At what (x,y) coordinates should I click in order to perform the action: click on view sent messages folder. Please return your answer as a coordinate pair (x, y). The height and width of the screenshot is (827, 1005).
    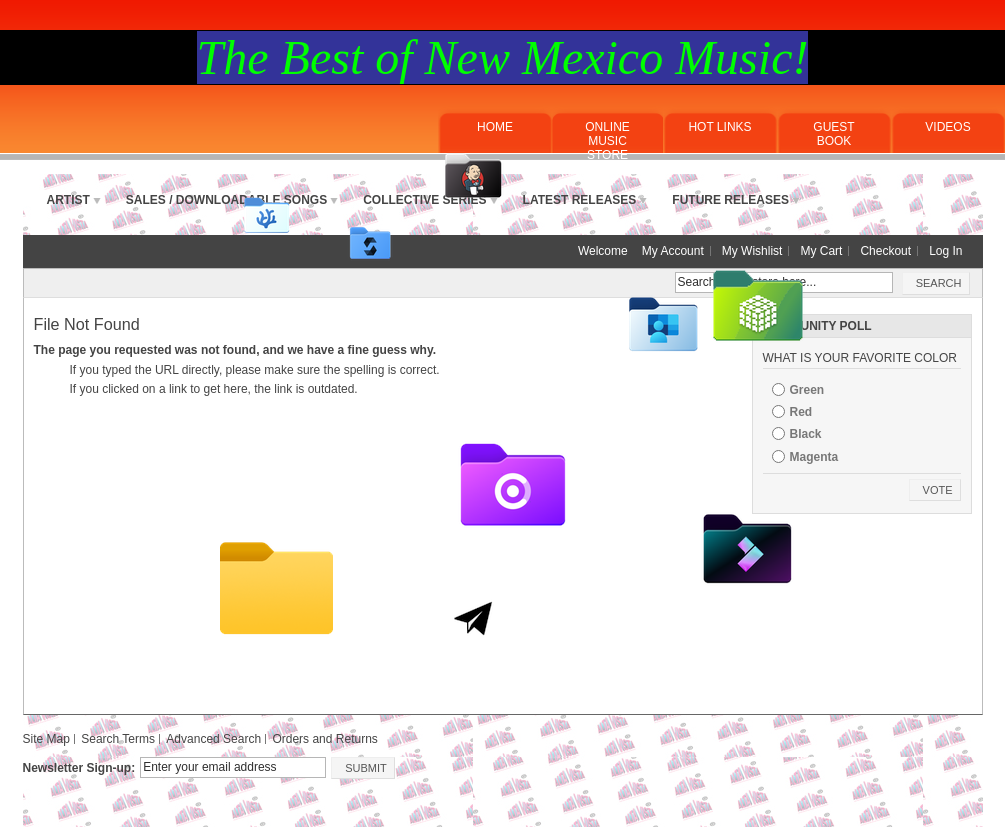
    Looking at the image, I should click on (473, 619).